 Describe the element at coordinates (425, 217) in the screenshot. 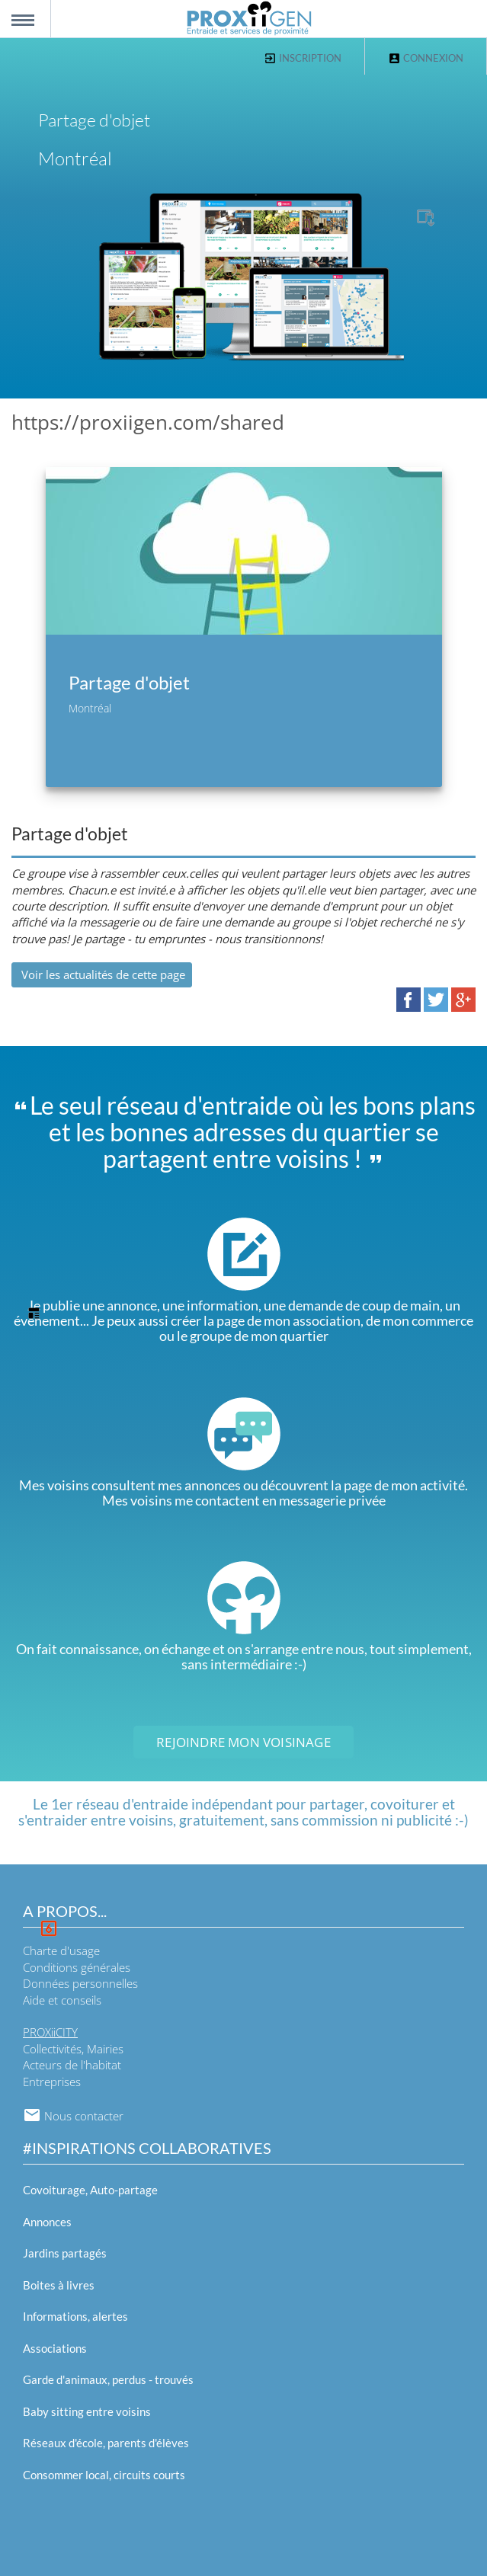

I see `download to connected devices` at that location.